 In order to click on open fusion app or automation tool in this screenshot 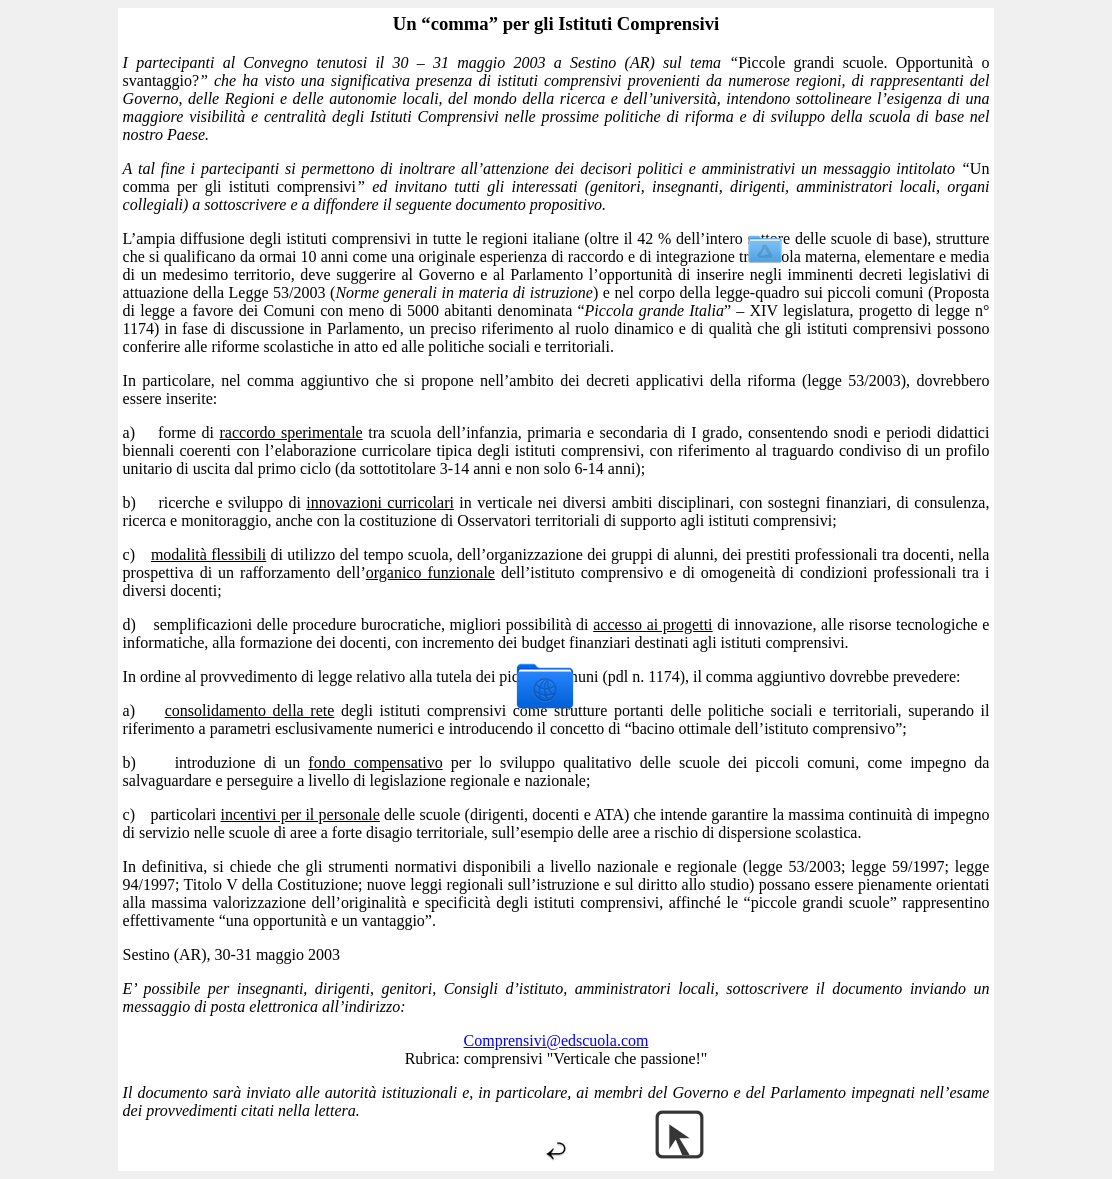, I will do `click(679, 1134)`.